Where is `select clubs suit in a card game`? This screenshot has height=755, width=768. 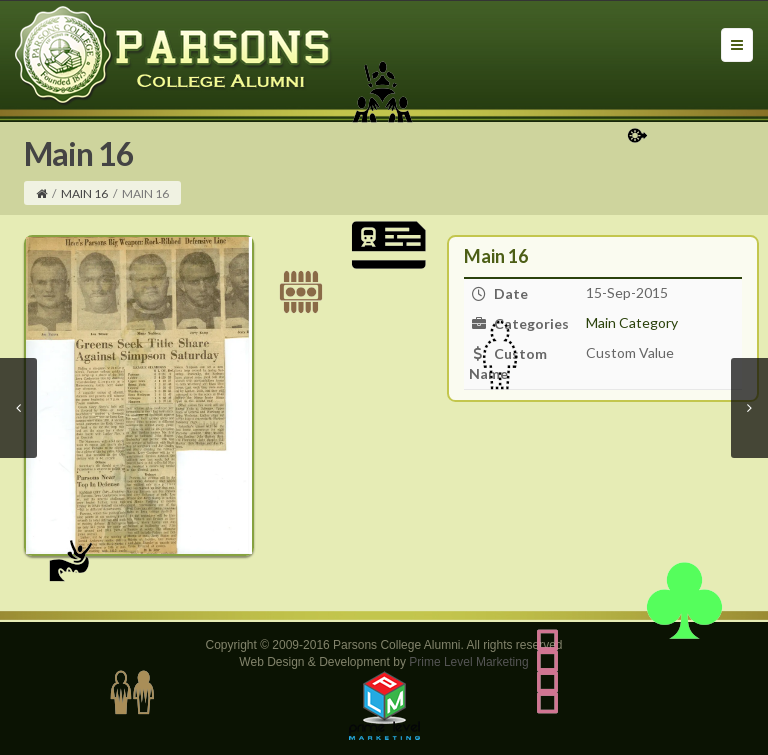 select clubs suit in a card game is located at coordinates (684, 600).